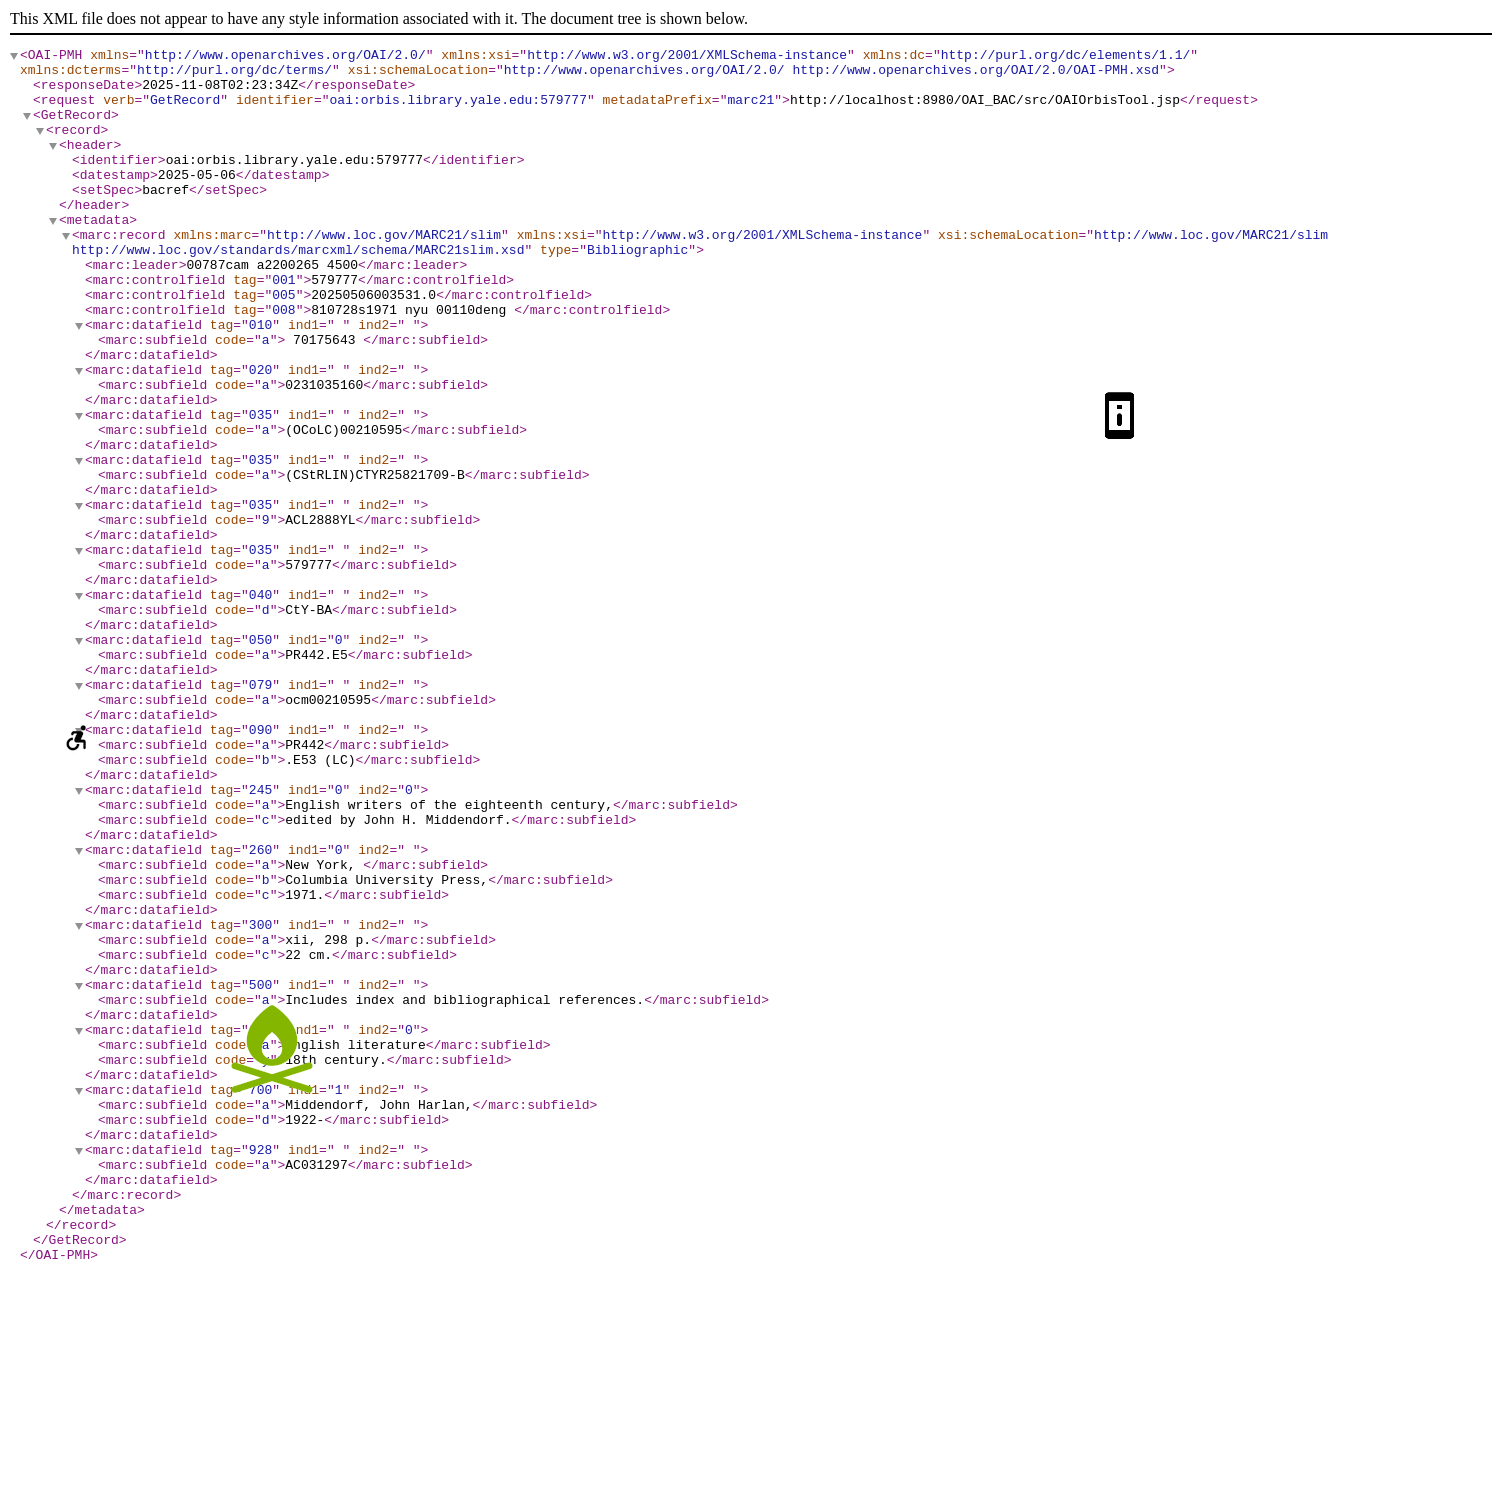 Image resolution: width=1502 pixels, height=1506 pixels. What do you see at coordinates (272, 1049) in the screenshot?
I see `access outdoor or camping-related features` at bounding box center [272, 1049].